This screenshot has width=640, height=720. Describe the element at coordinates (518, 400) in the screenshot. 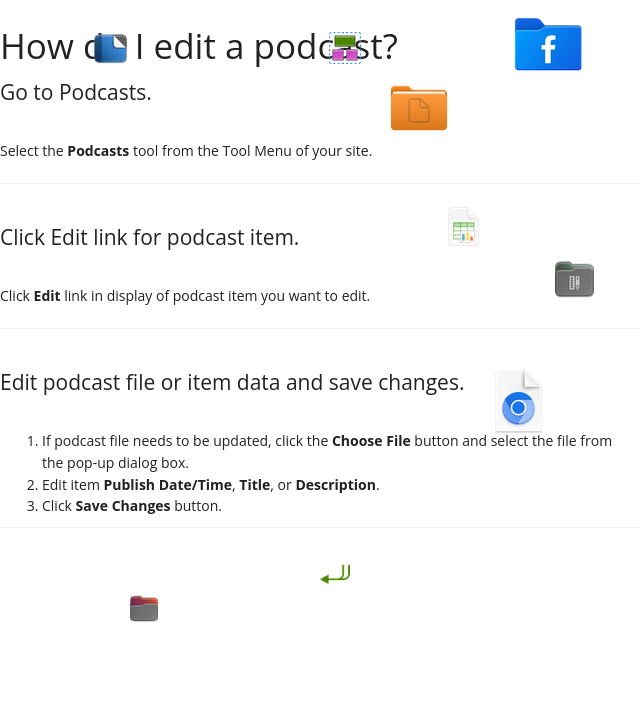

I see `open a document in chromium browser` at that location.